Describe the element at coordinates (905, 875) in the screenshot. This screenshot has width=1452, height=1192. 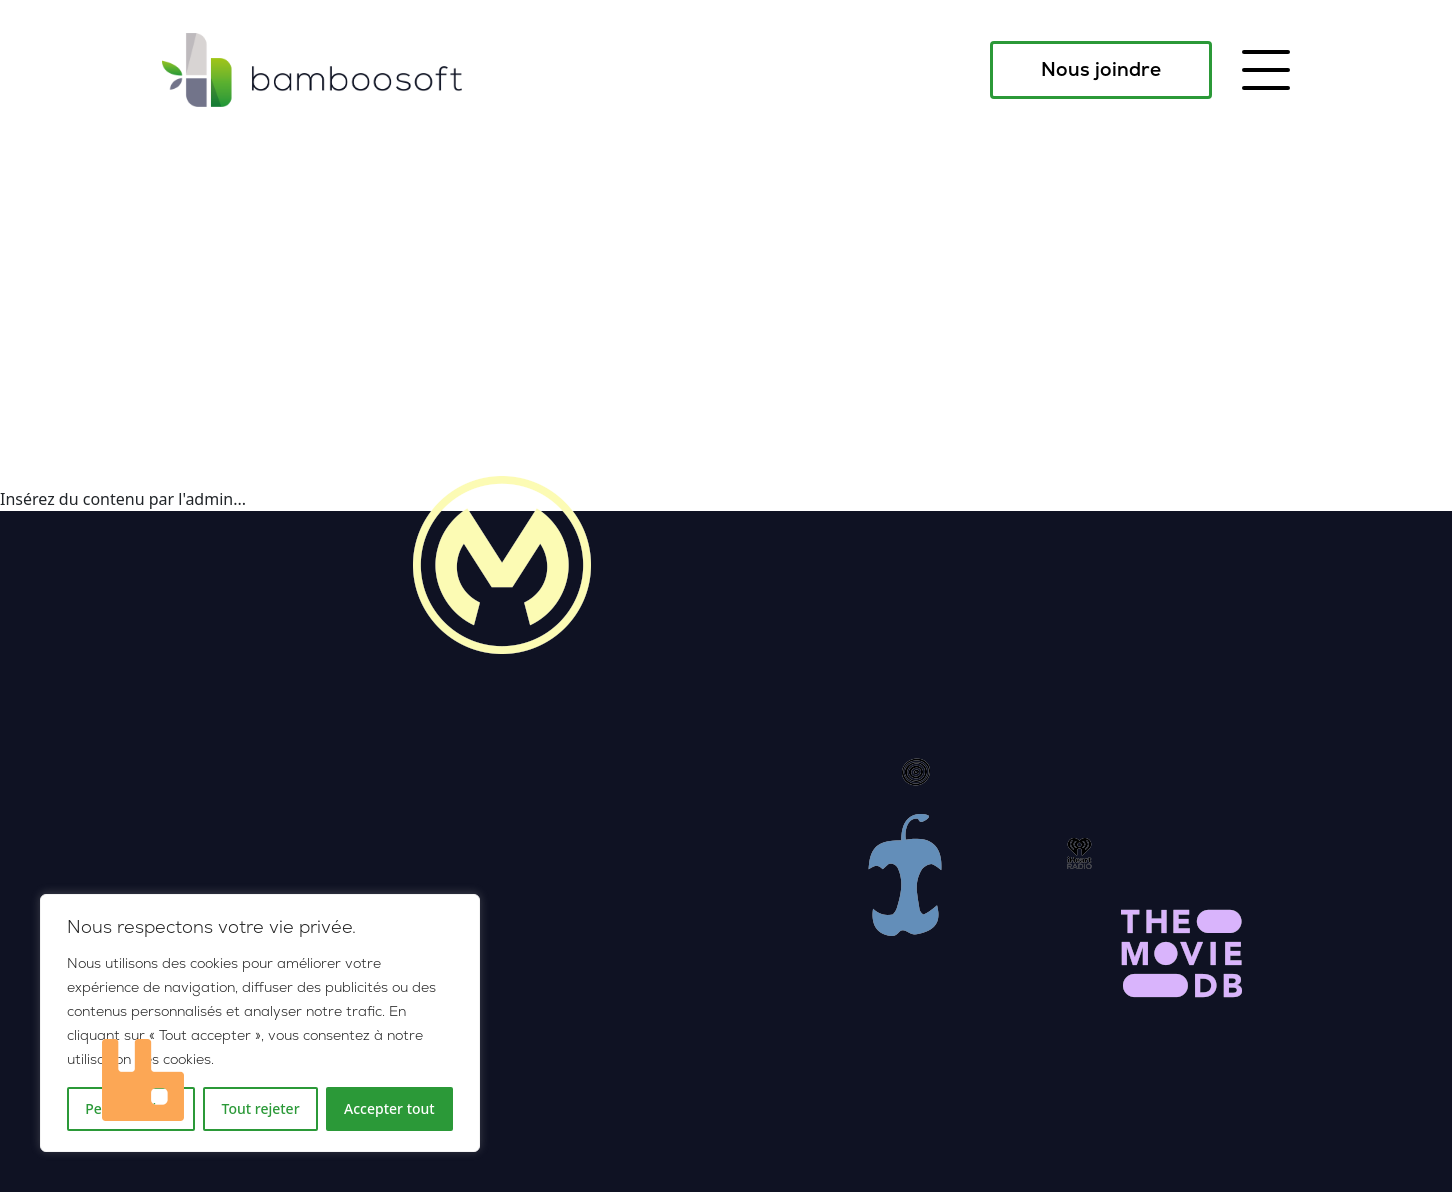
I see `nf-core bioinformatics workflow community logo` at that location.